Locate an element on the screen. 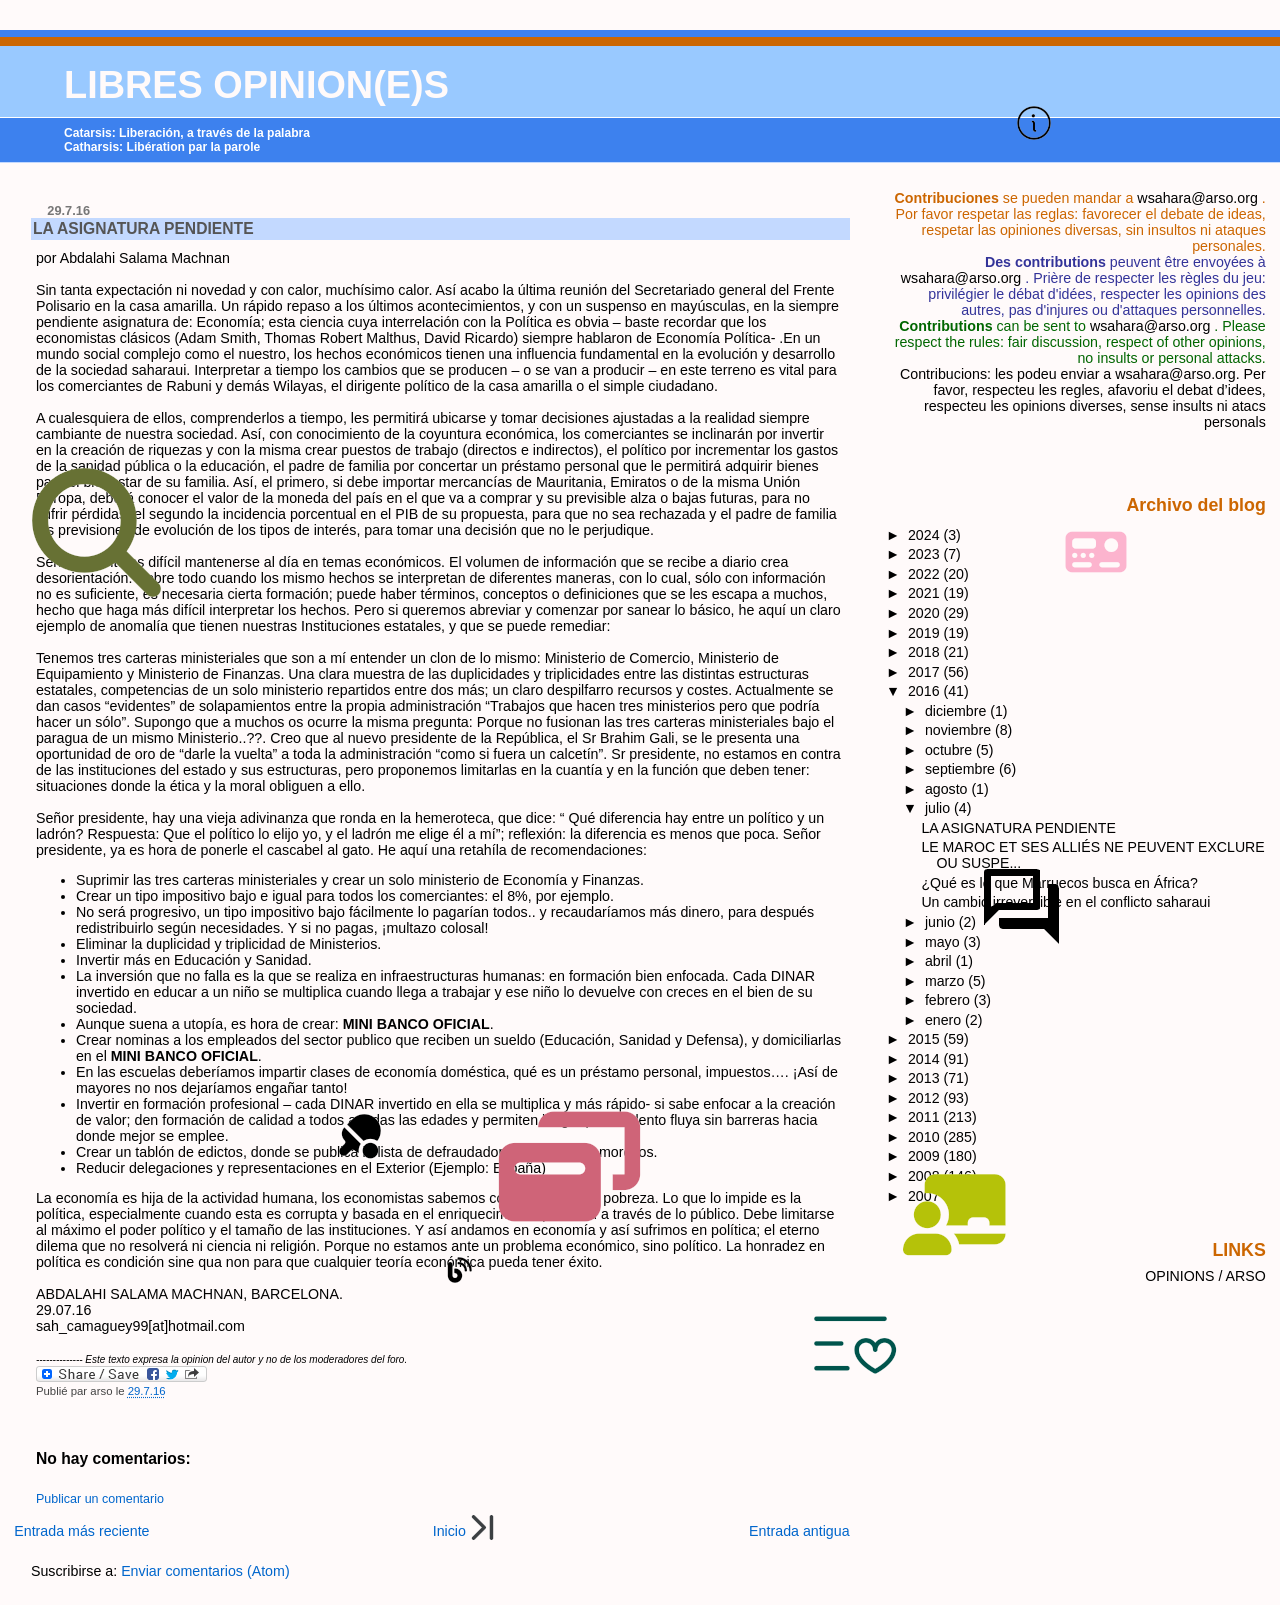 The width and height of the screenshot is (1280, 1605). view your favorites list is located at coordinates (850, 1343).